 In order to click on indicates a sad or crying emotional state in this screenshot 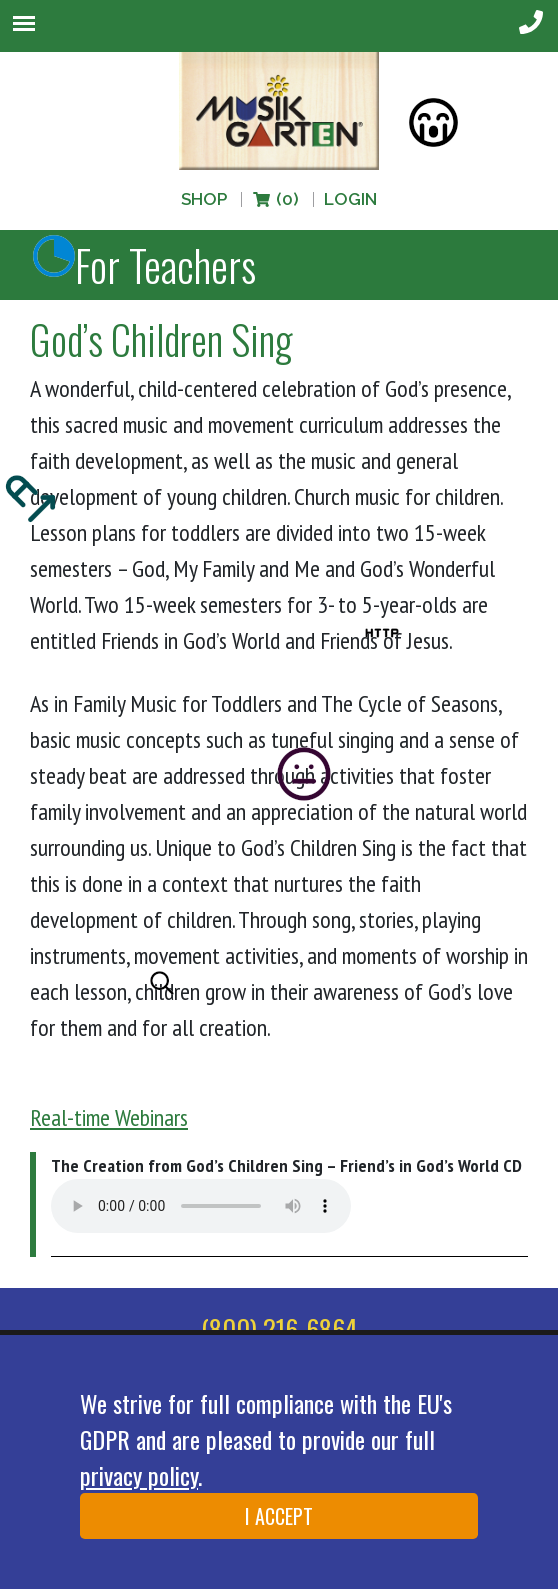, I will do `click(433, 122)`.